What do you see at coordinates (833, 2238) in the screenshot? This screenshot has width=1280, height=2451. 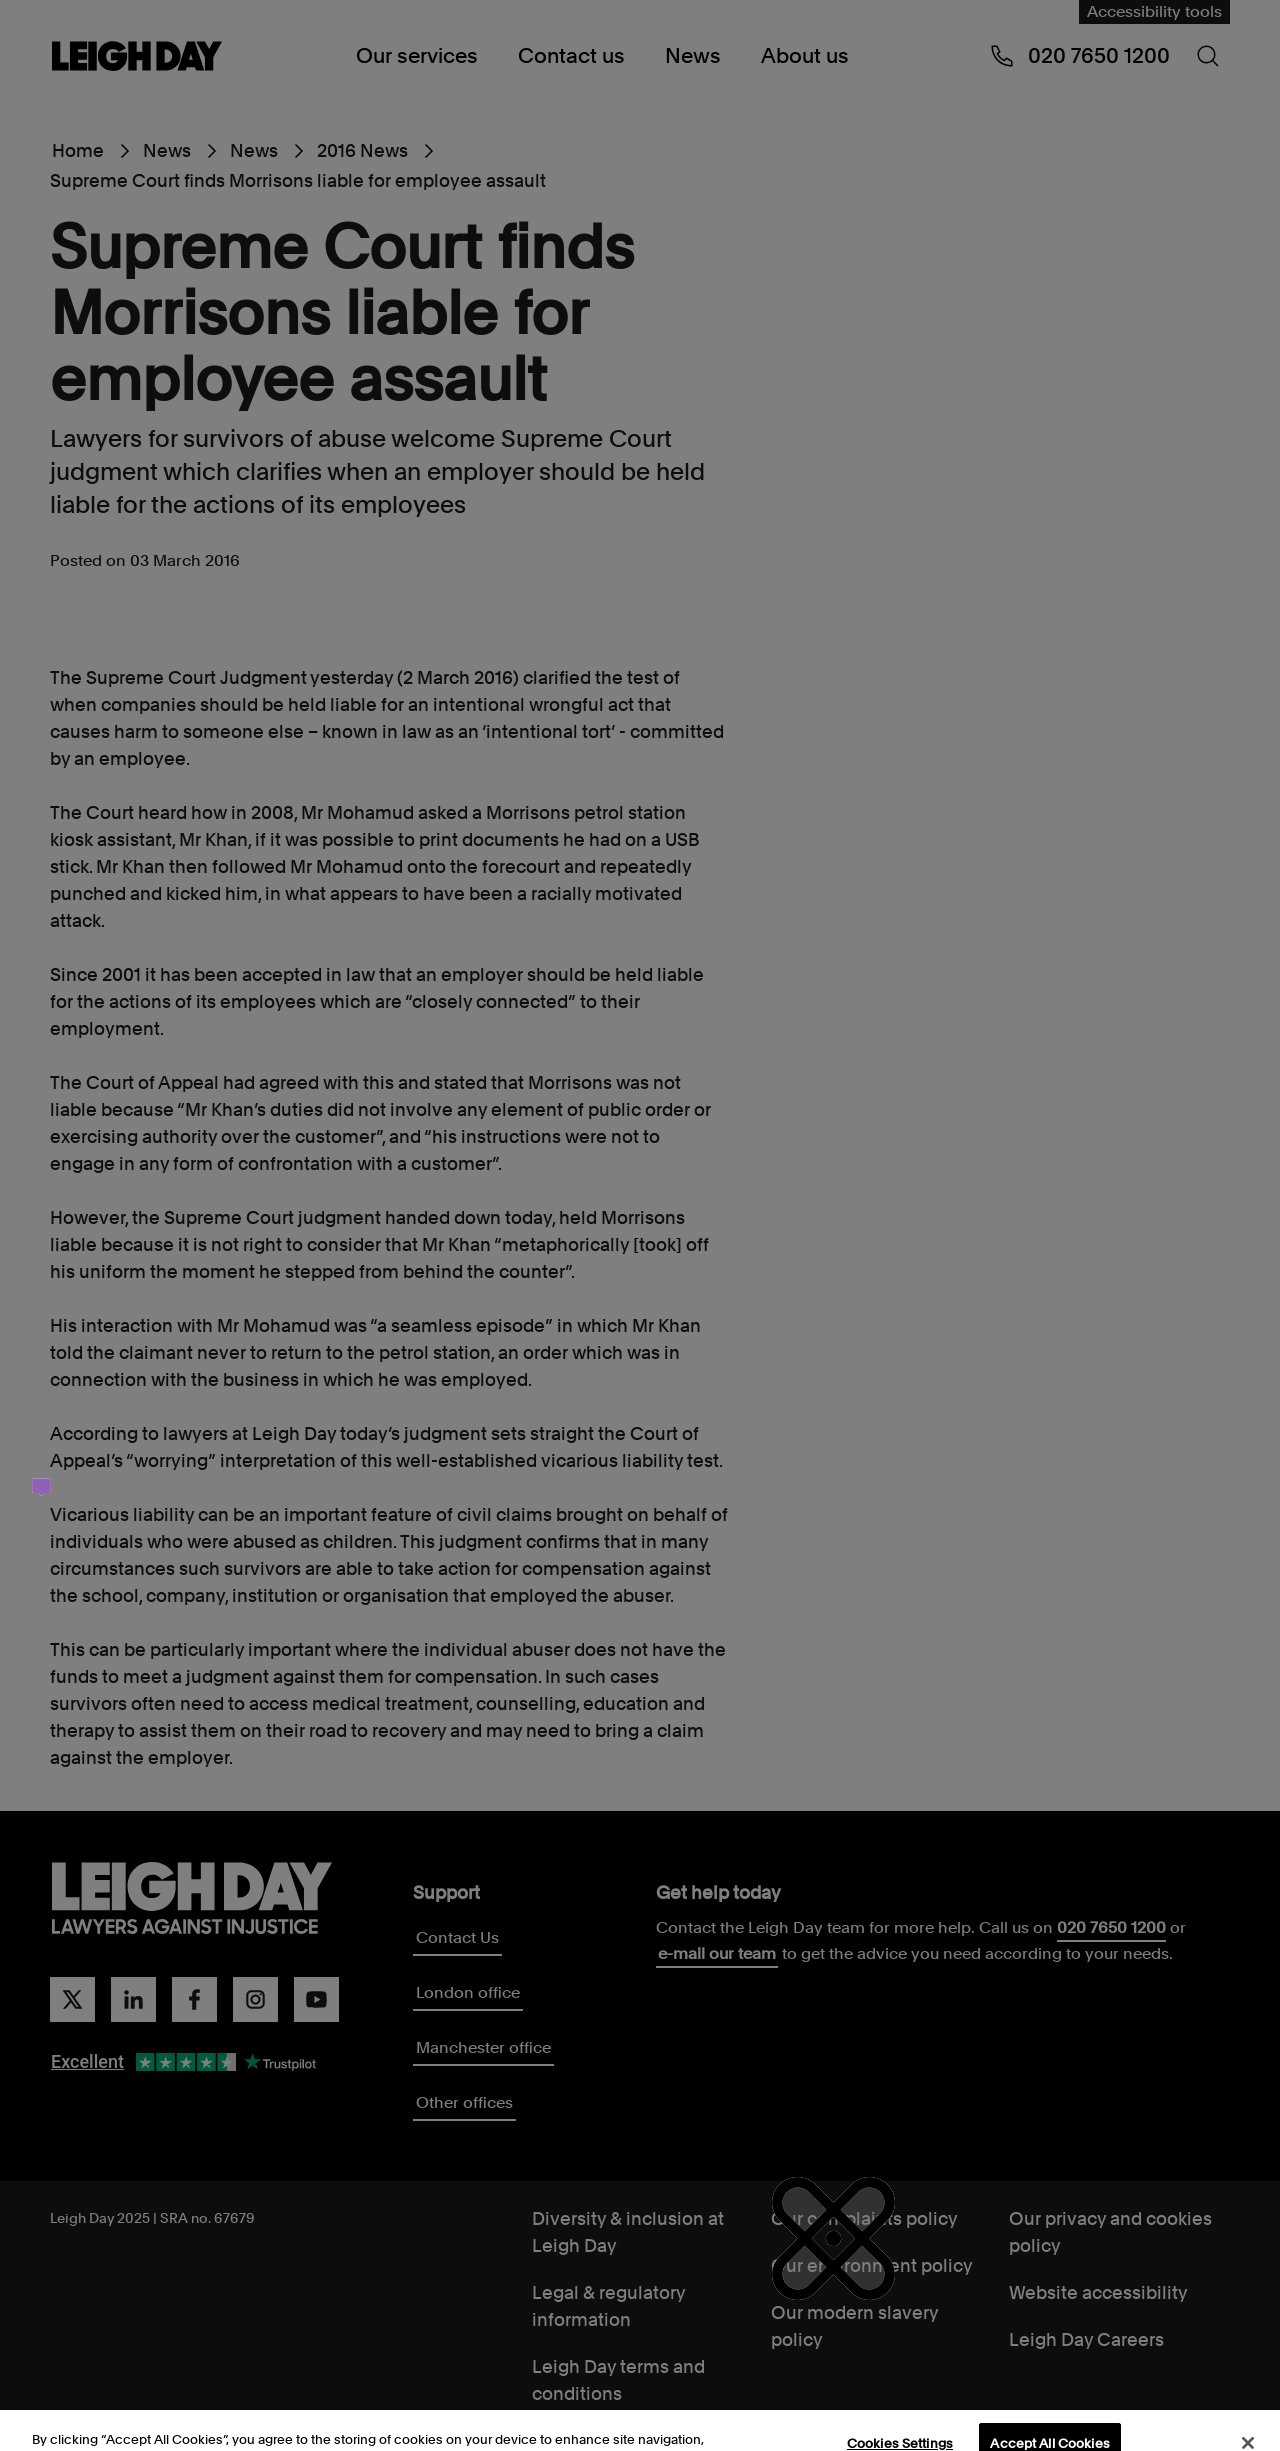 I see `access health or first aid resources` at bounding box center [833, 2238].